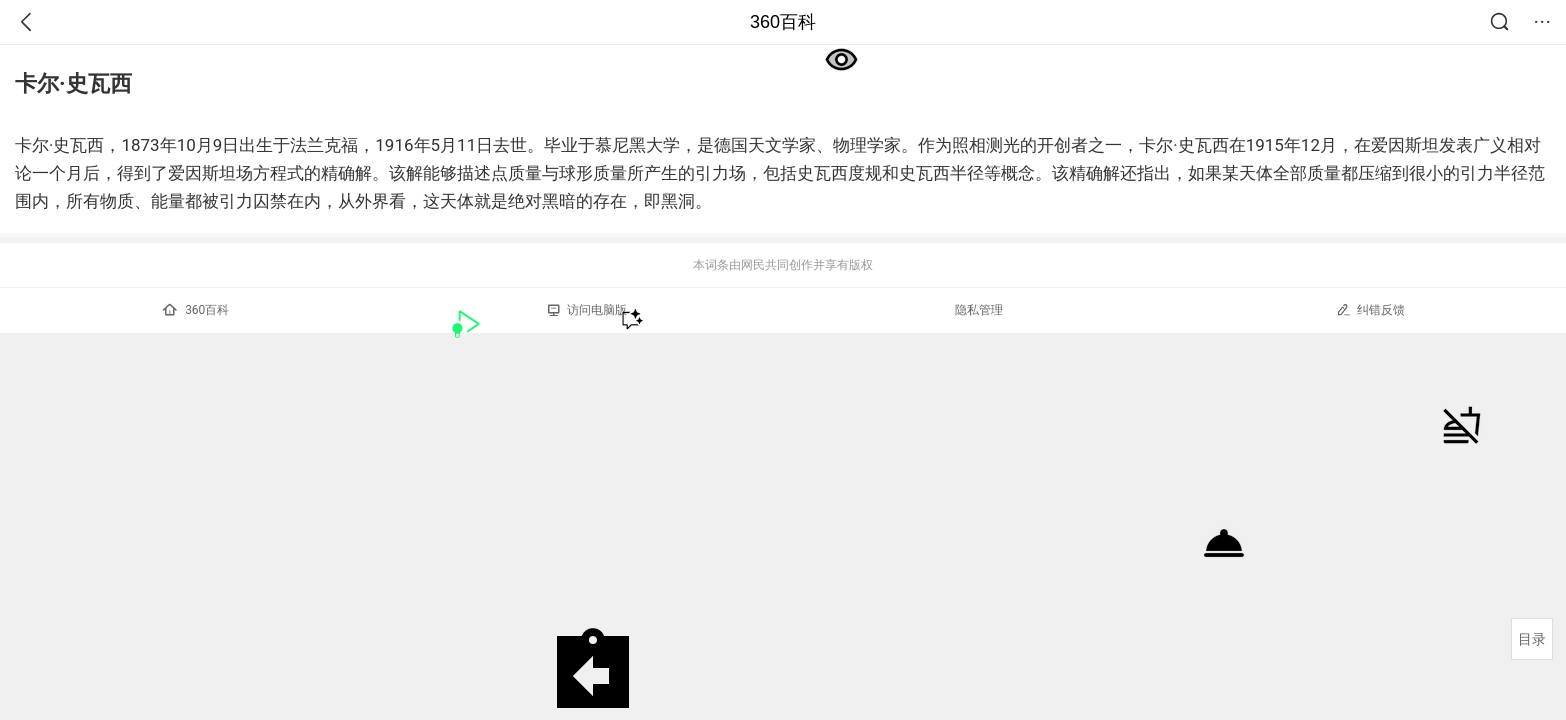 This screenshot has width=1566, height=720. Describe the element at coordinates (465, 323) in the screenshot. I see `run tests with code coverage` at that location.